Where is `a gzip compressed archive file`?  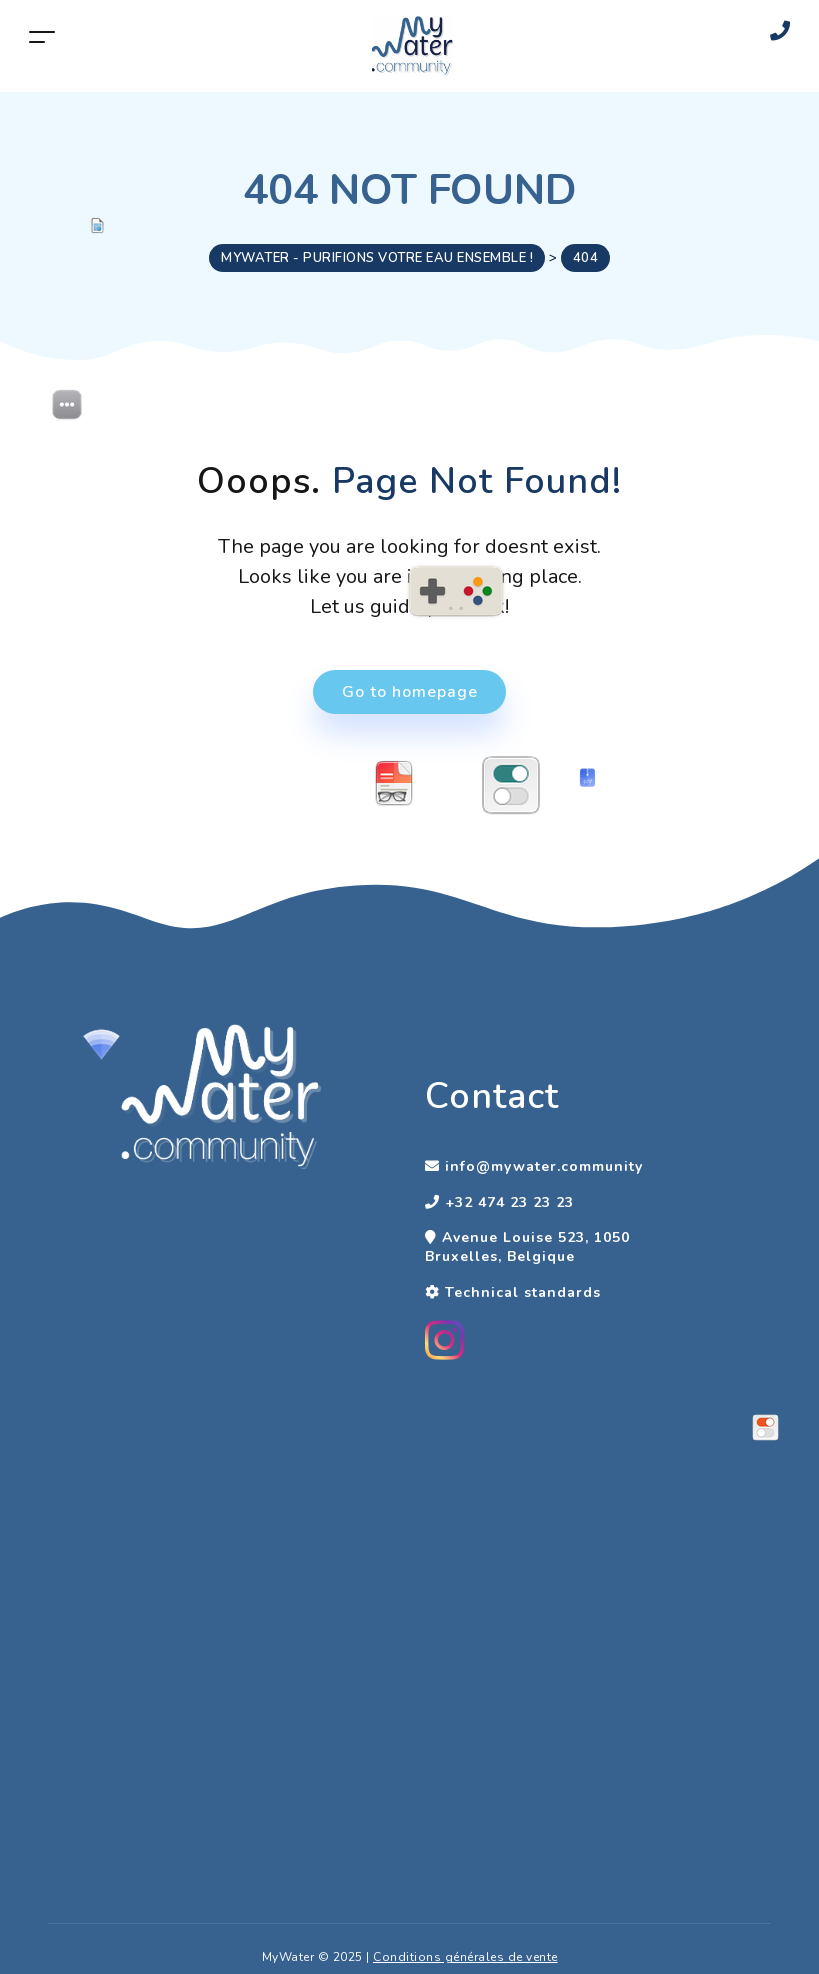 a gzip compressed archive file is located at coordinates (587, 777).